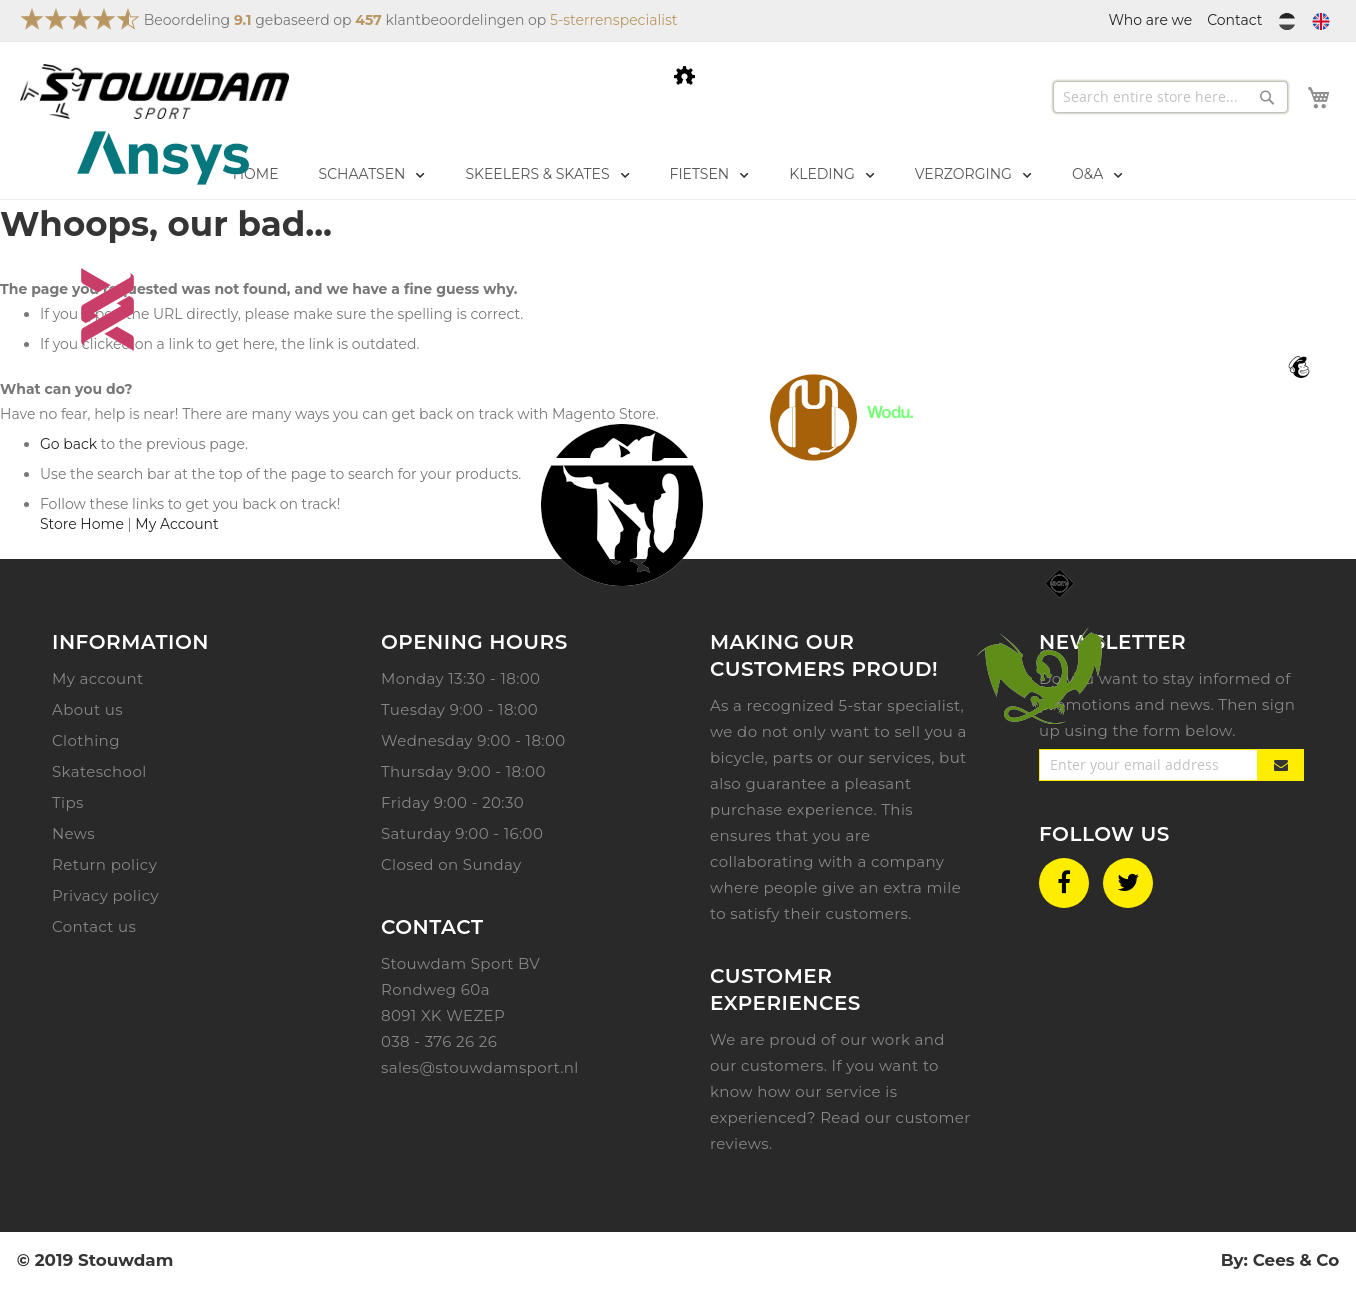 The width and height of the screenshot is (1356, 1289). Describe the element at coordinates (1059, 583) in the screenshot. I see `association for computing machinery logo` at that location.